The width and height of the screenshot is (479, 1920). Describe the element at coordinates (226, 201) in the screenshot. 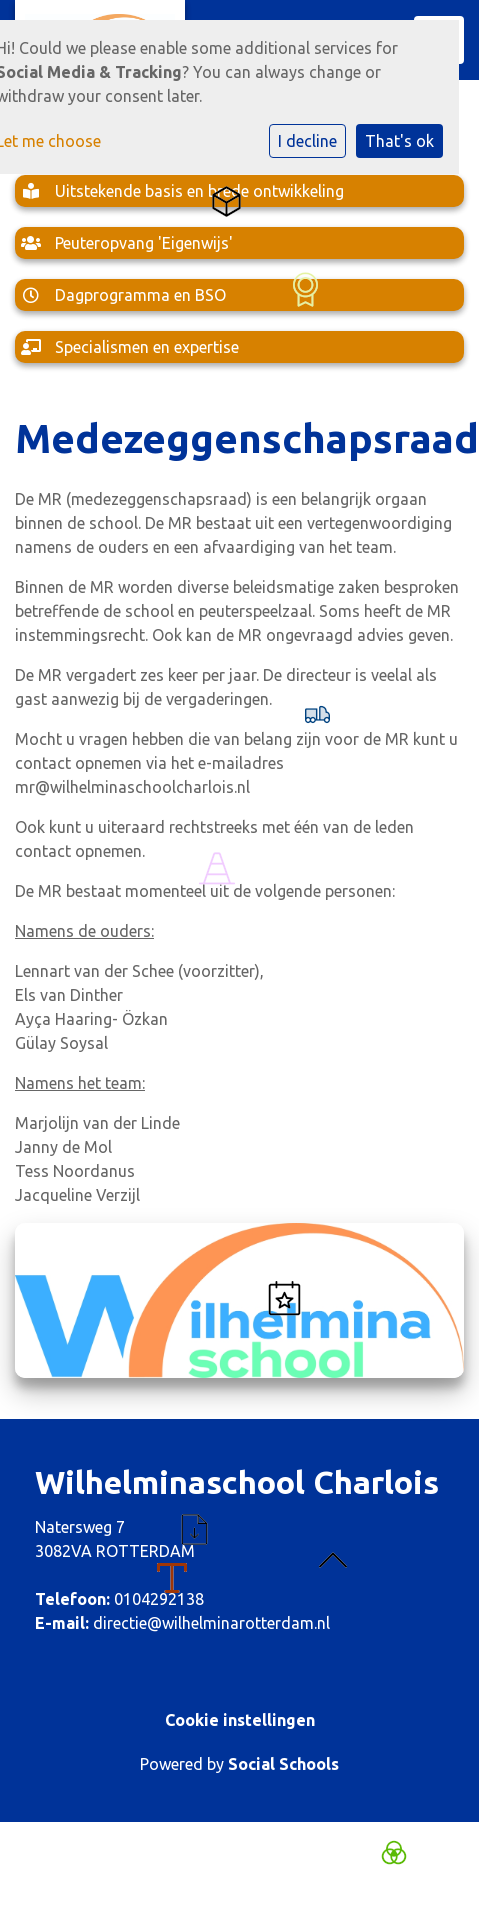

I see `view 3D model or object` at that location.